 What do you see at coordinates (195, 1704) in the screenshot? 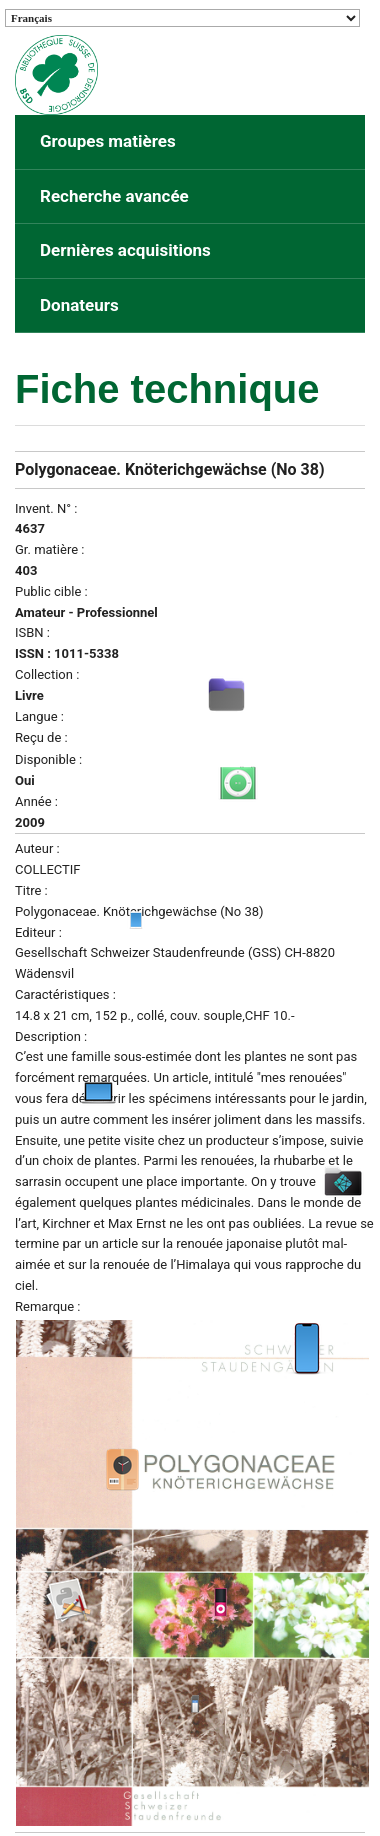
I see `access memory stick or removable storage` at bounding box center [195, 1704].